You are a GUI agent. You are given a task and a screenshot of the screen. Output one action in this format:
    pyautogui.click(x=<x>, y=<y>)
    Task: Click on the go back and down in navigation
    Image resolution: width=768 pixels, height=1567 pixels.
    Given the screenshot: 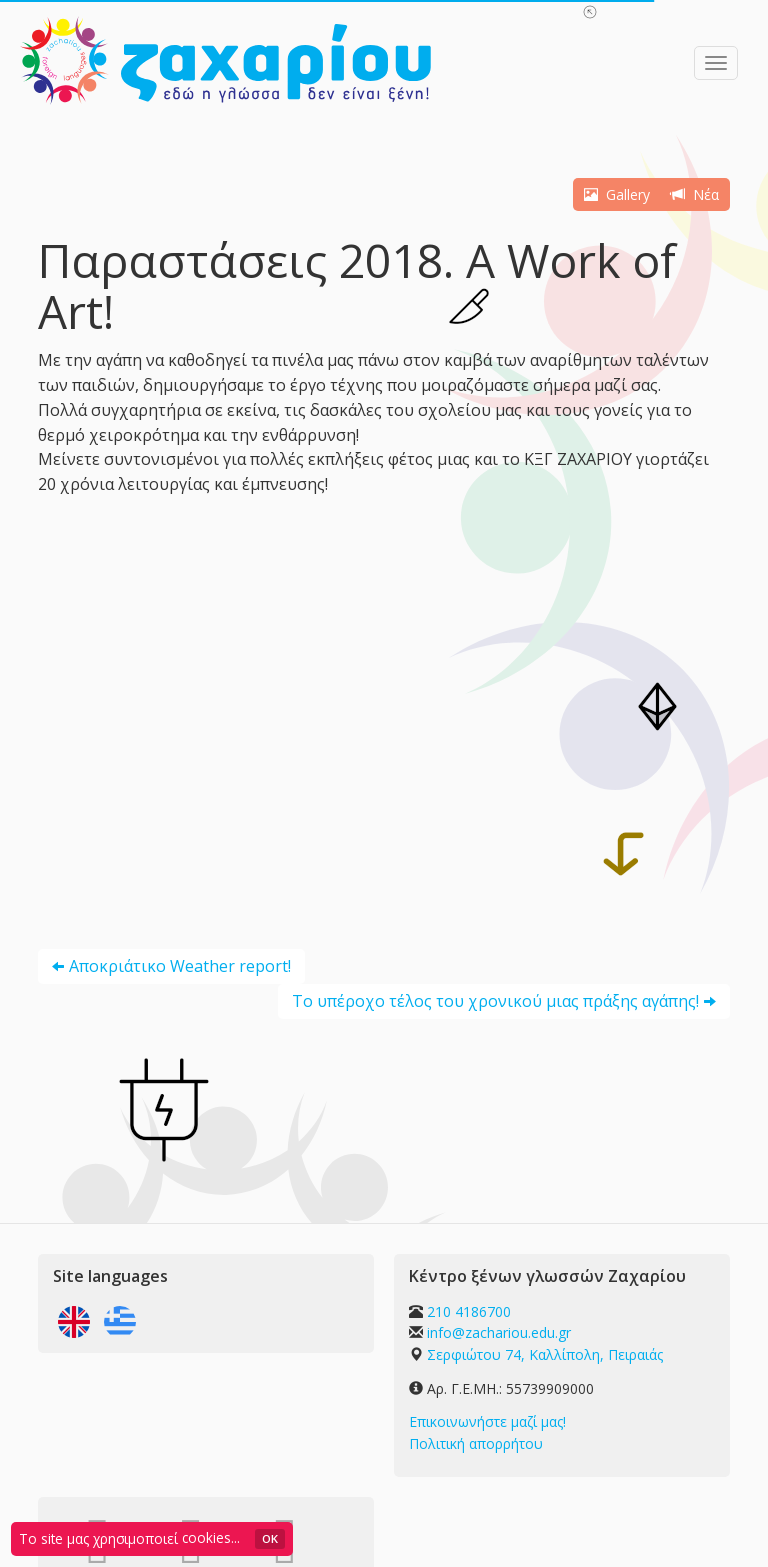 What is the action you would take?
    pyautogui.click(x=623, y=852)
    